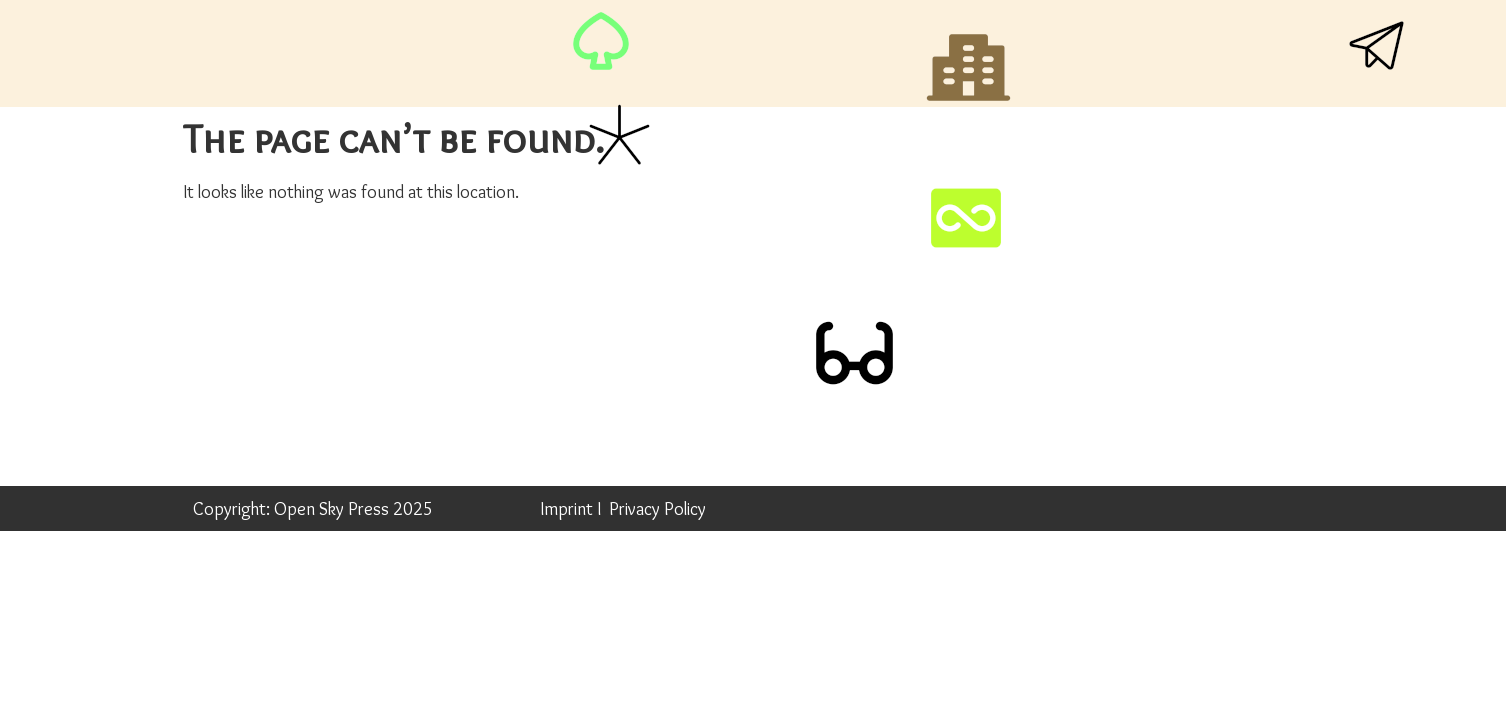 This screenshot has width=1506, height=720. Describe the element at coordinates (854, 354) in the screenshot. I see `enable reading mode or accessibility features` at that location.